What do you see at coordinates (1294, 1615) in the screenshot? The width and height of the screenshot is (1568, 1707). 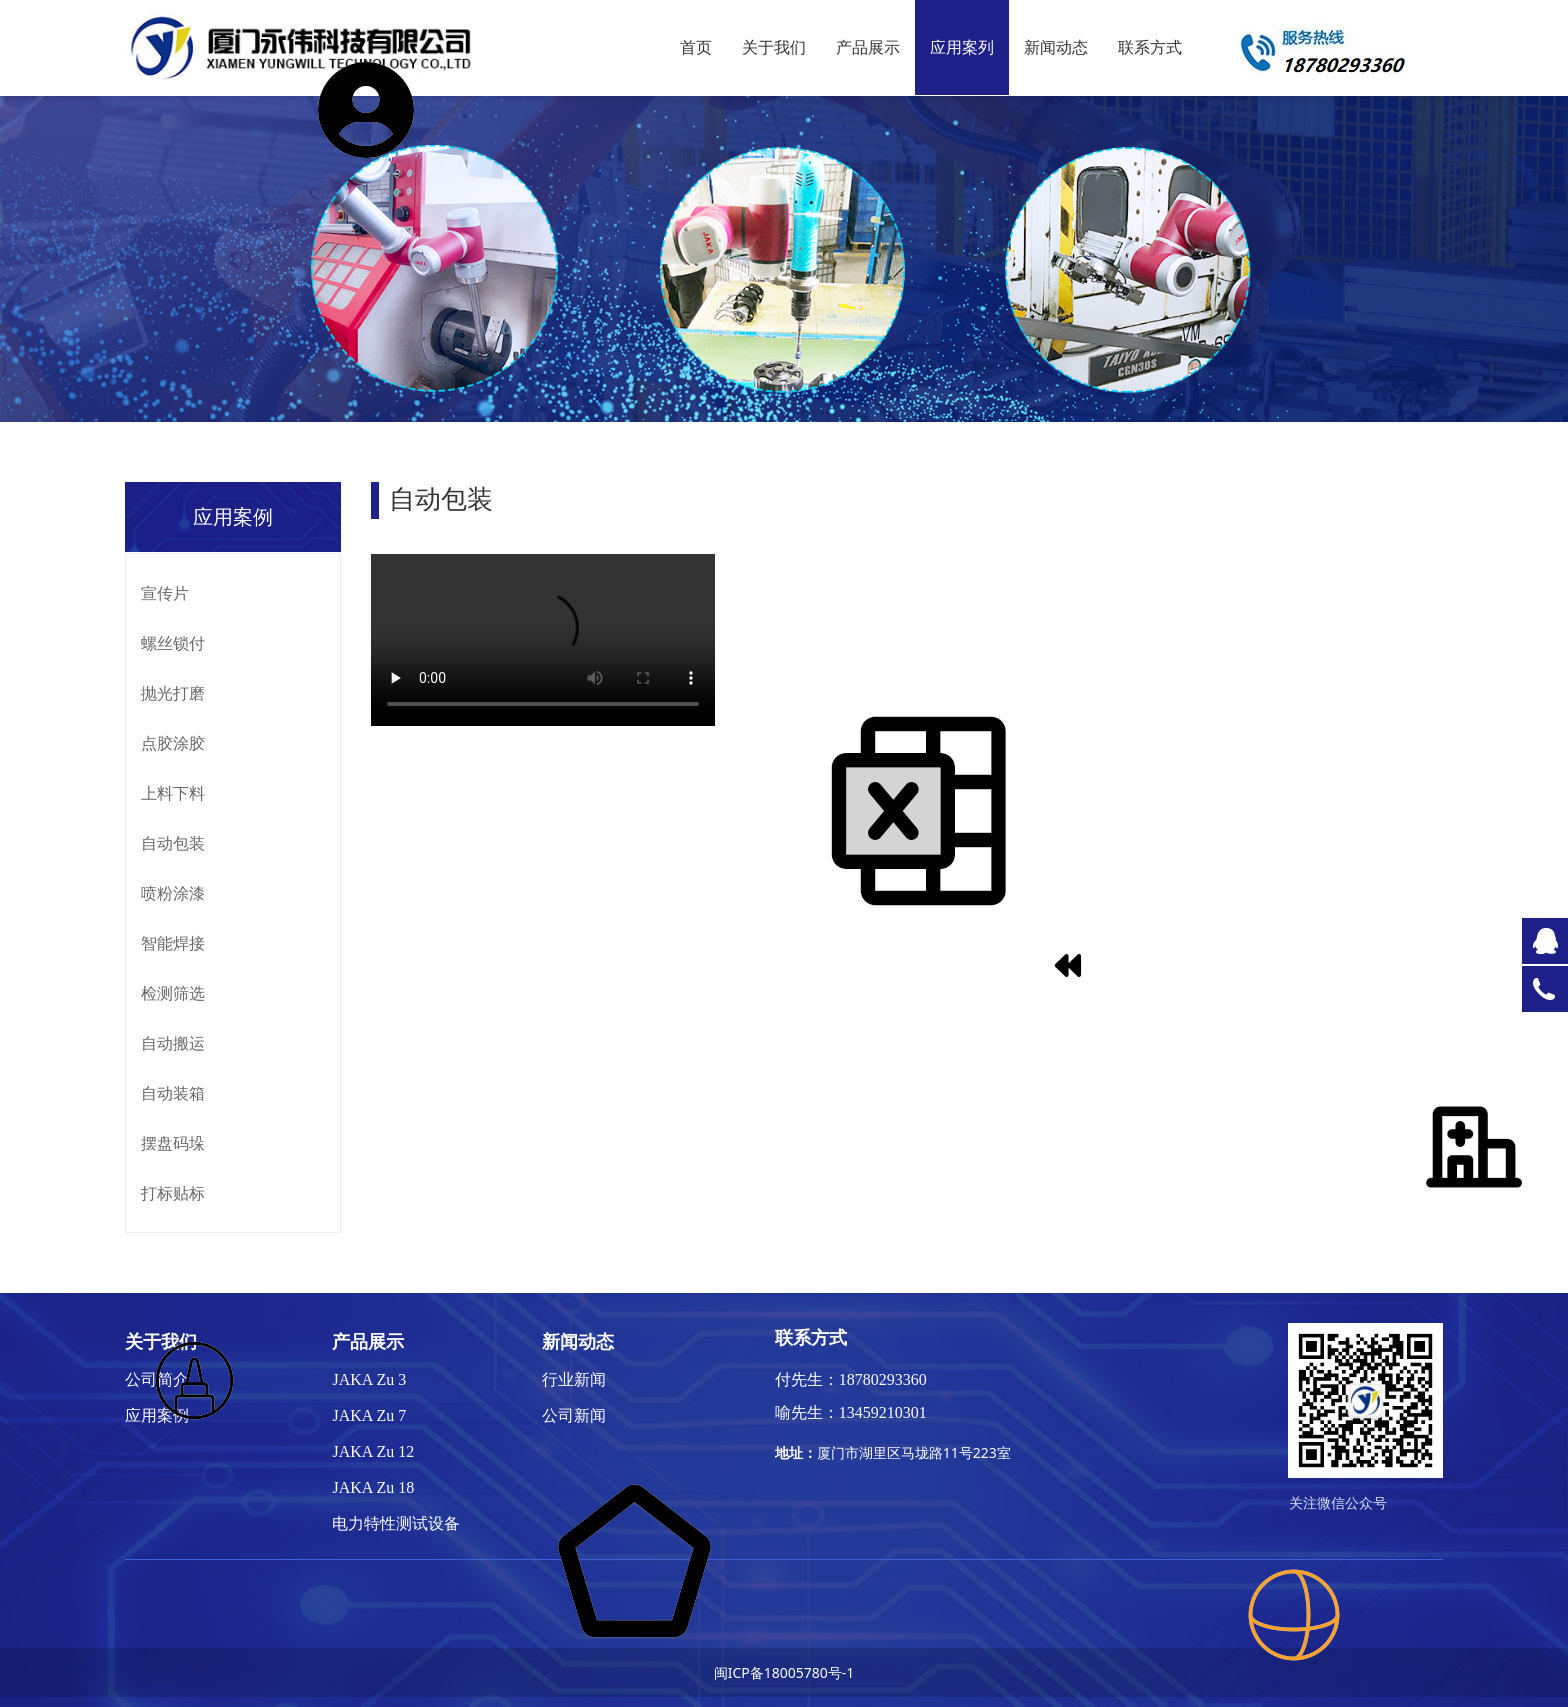 I see `access globe or world view` at bounding box center [1294, 1615].